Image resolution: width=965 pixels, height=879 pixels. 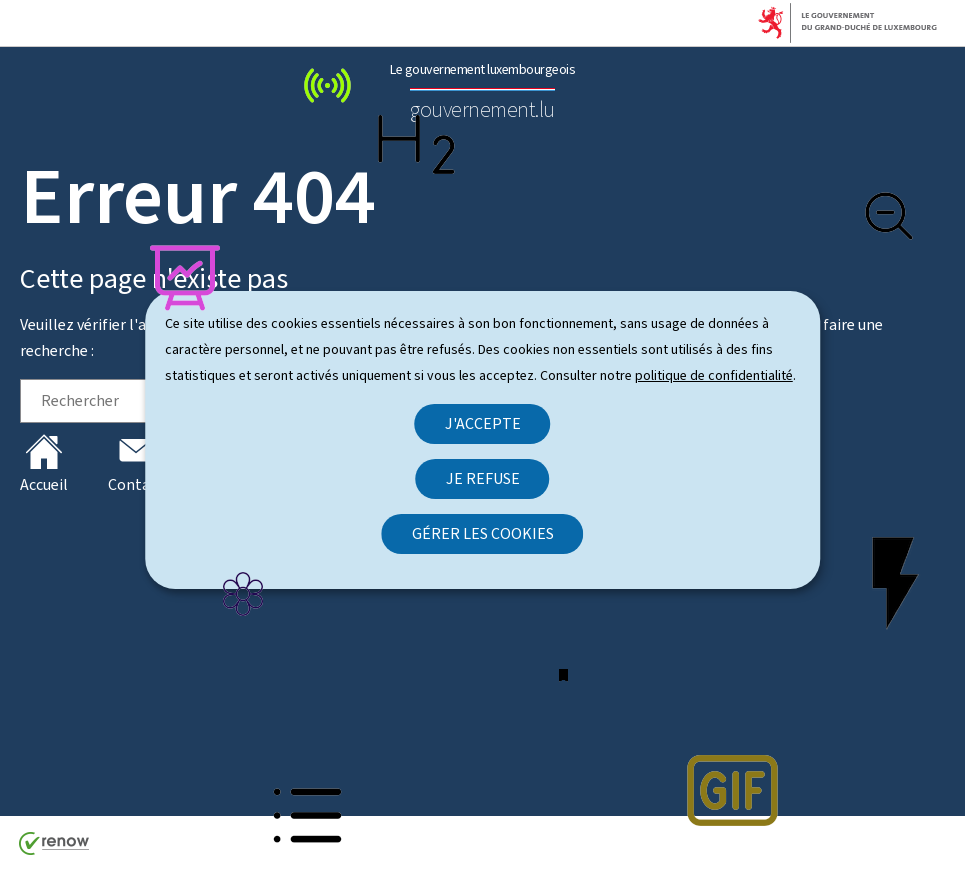 What do you see at coordinates (185, 278) in the screenshot?
I see `view presentation or slideshow` at bounding box center [185, 278].